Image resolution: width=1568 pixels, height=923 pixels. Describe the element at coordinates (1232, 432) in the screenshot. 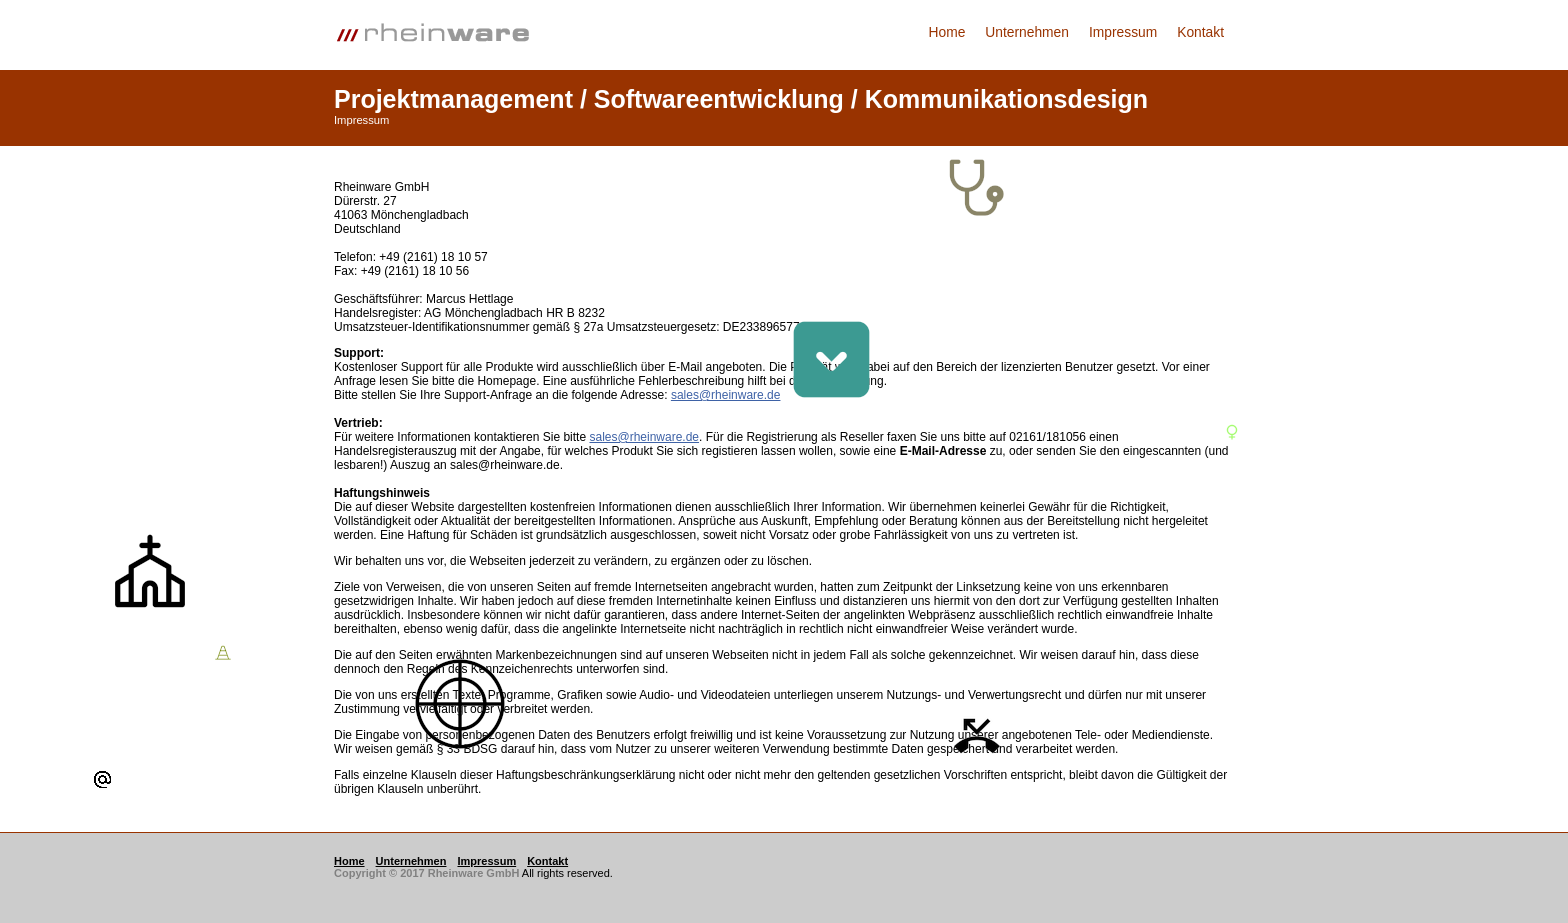

I see `indicates female gender option` at that location.